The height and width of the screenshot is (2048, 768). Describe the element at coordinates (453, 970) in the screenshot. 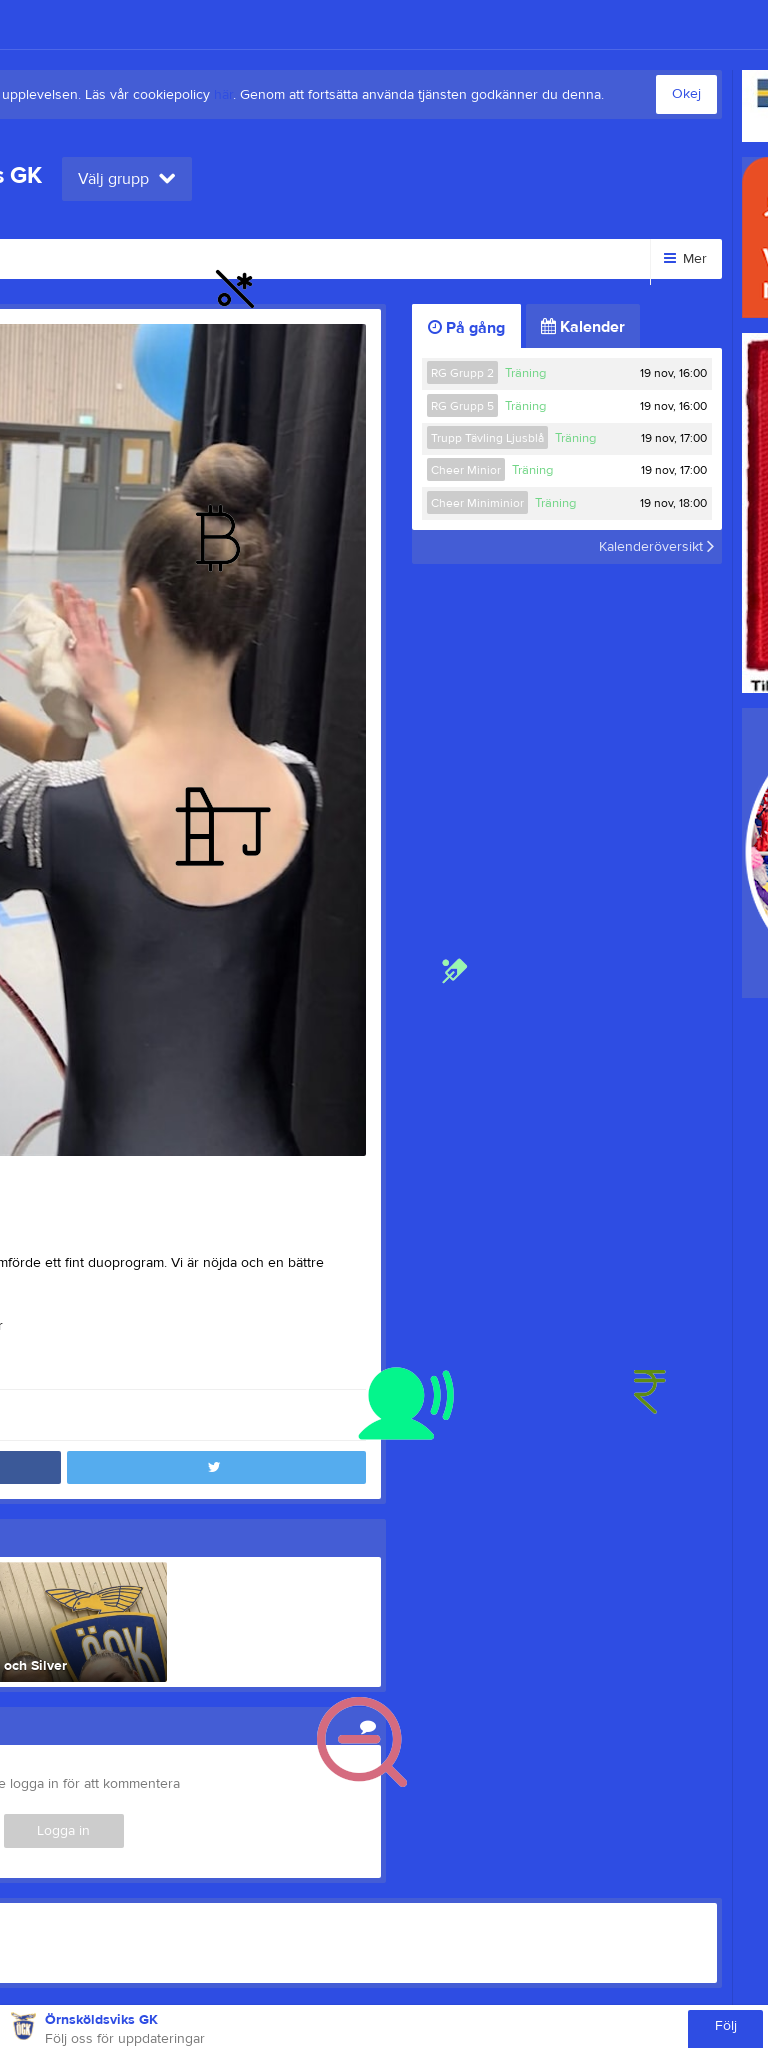

I see `access cricket sports scores or content` at that location.